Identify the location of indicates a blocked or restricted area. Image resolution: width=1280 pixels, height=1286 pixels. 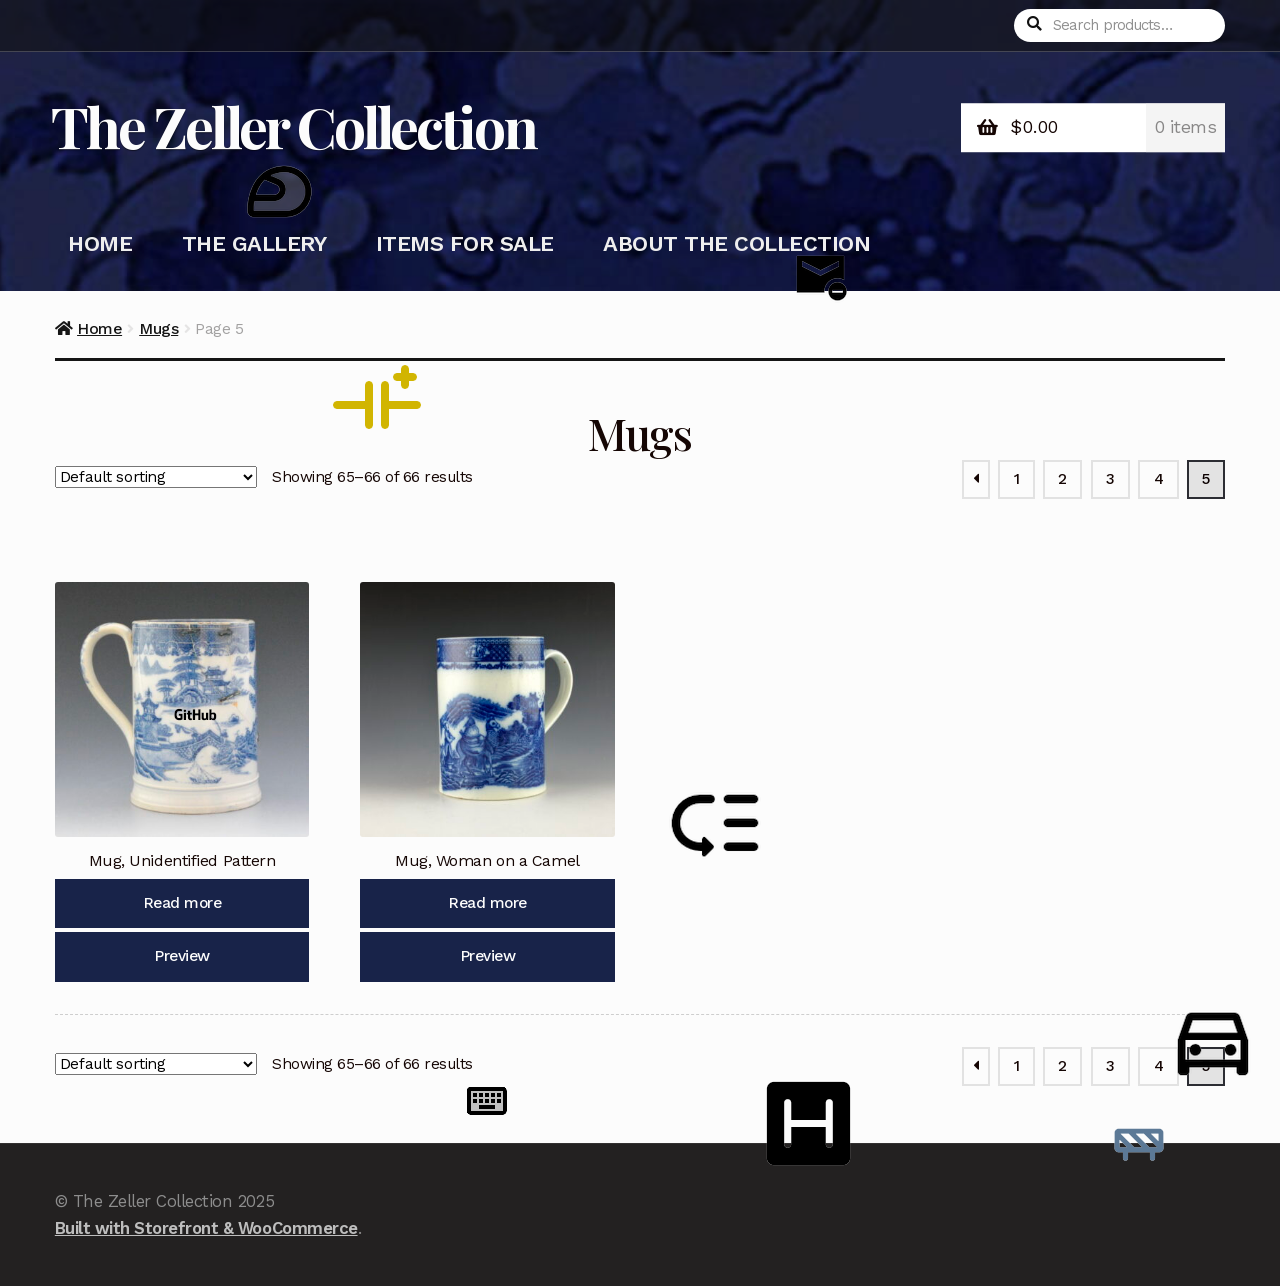
(1139, 1143).